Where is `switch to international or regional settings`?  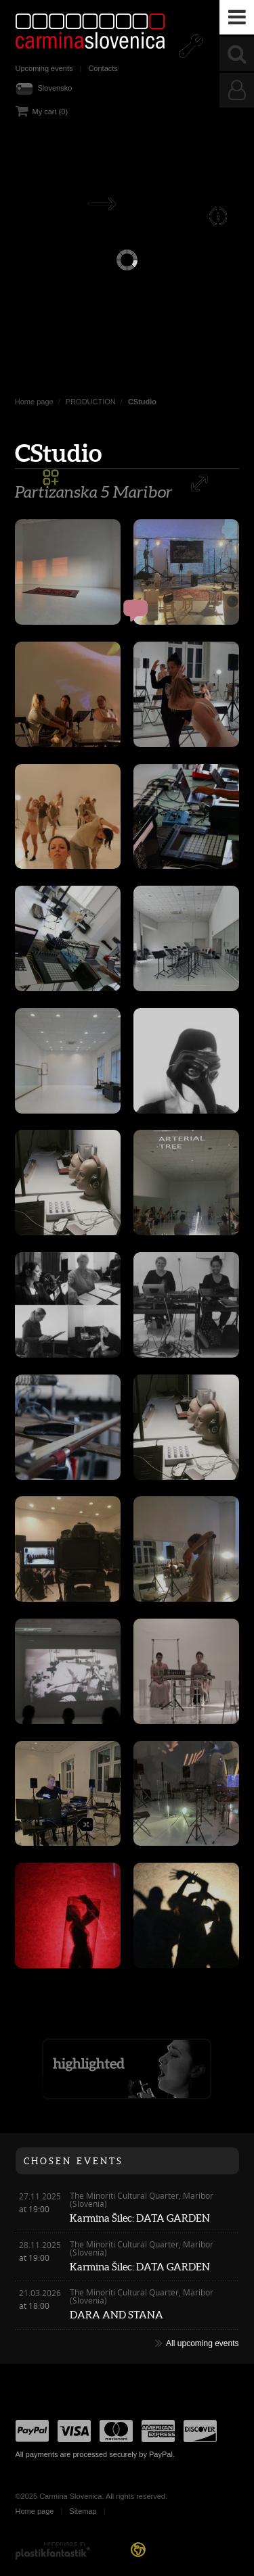
switch to international or regional settings is located at coordinates (138, 2550).